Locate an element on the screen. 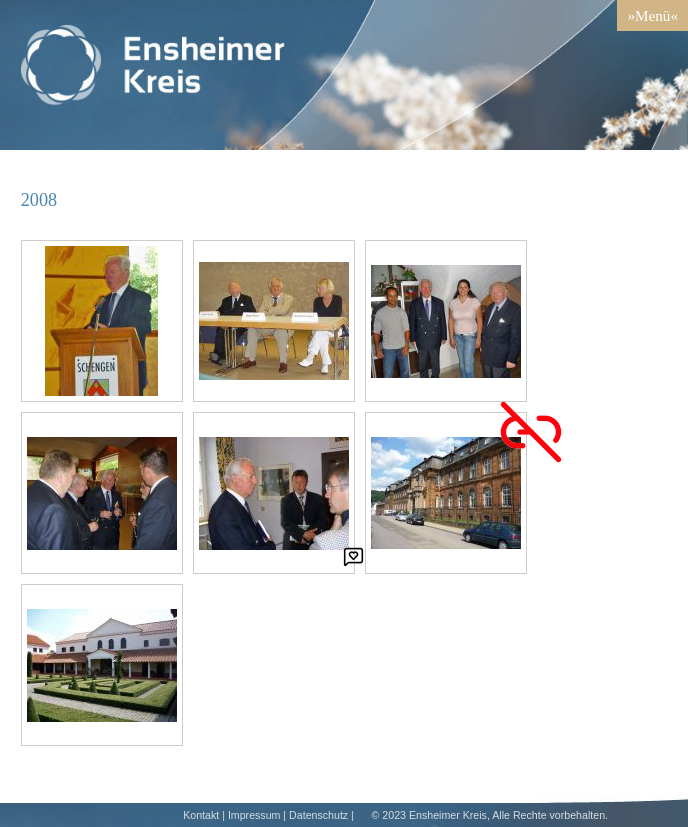 The height and width of the screenshot is (827, 688). unlink or disconnect items is located at coordinates (531, 432).